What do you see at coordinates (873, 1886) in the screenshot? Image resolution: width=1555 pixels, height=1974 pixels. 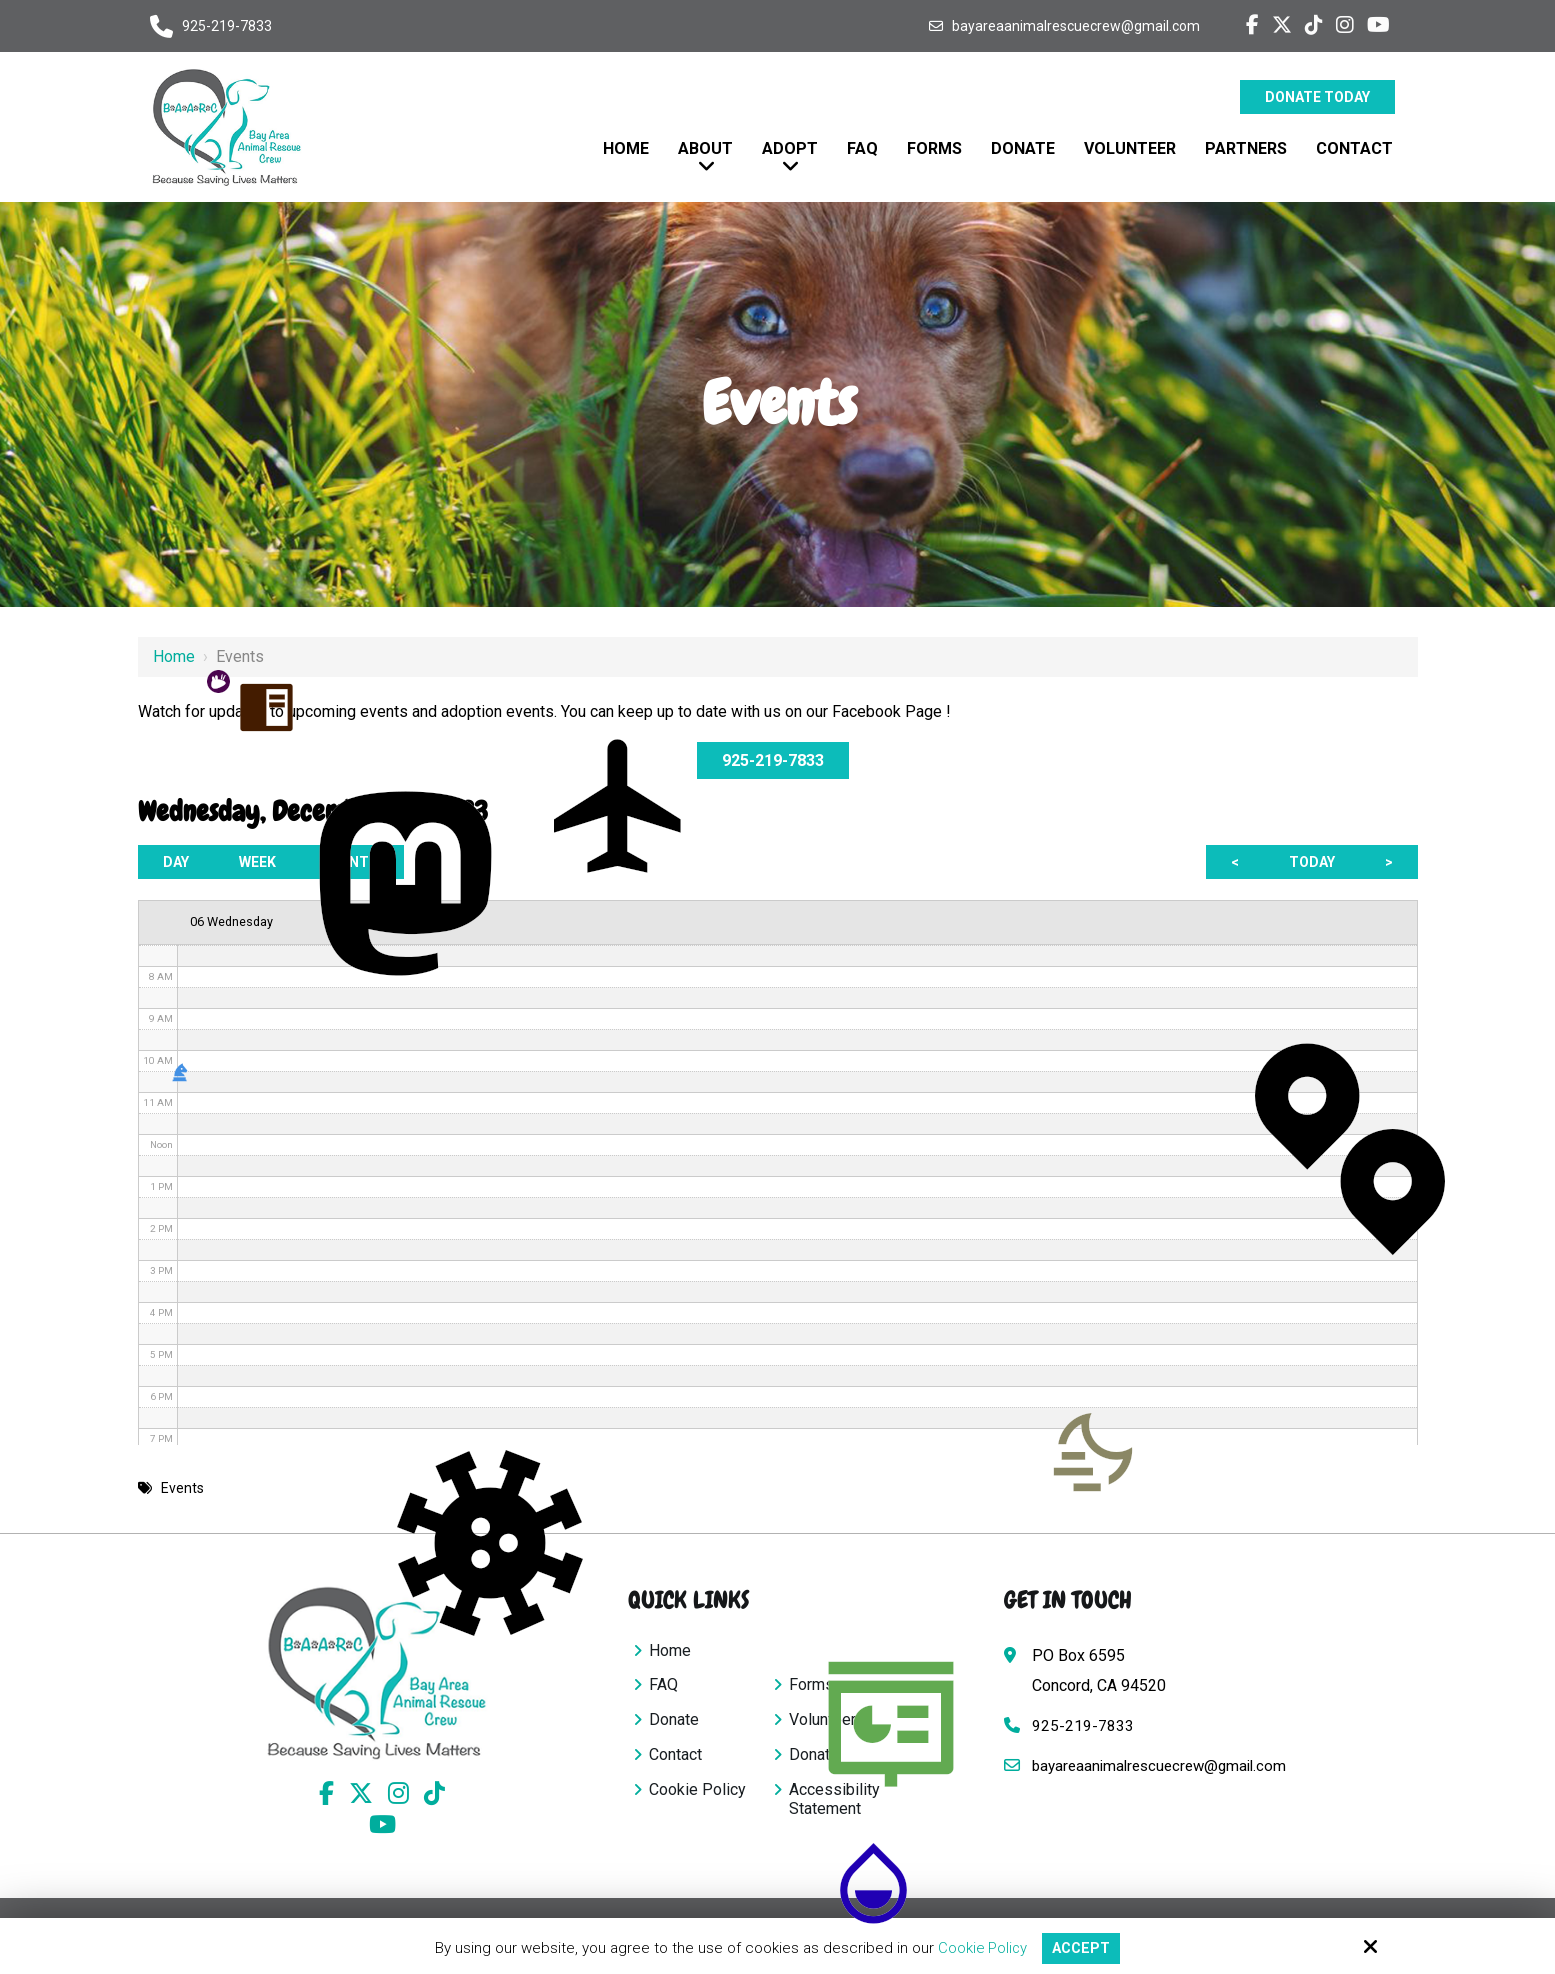 I see `adjust contrast or color balance settings` at bounding box center [873, 1886].